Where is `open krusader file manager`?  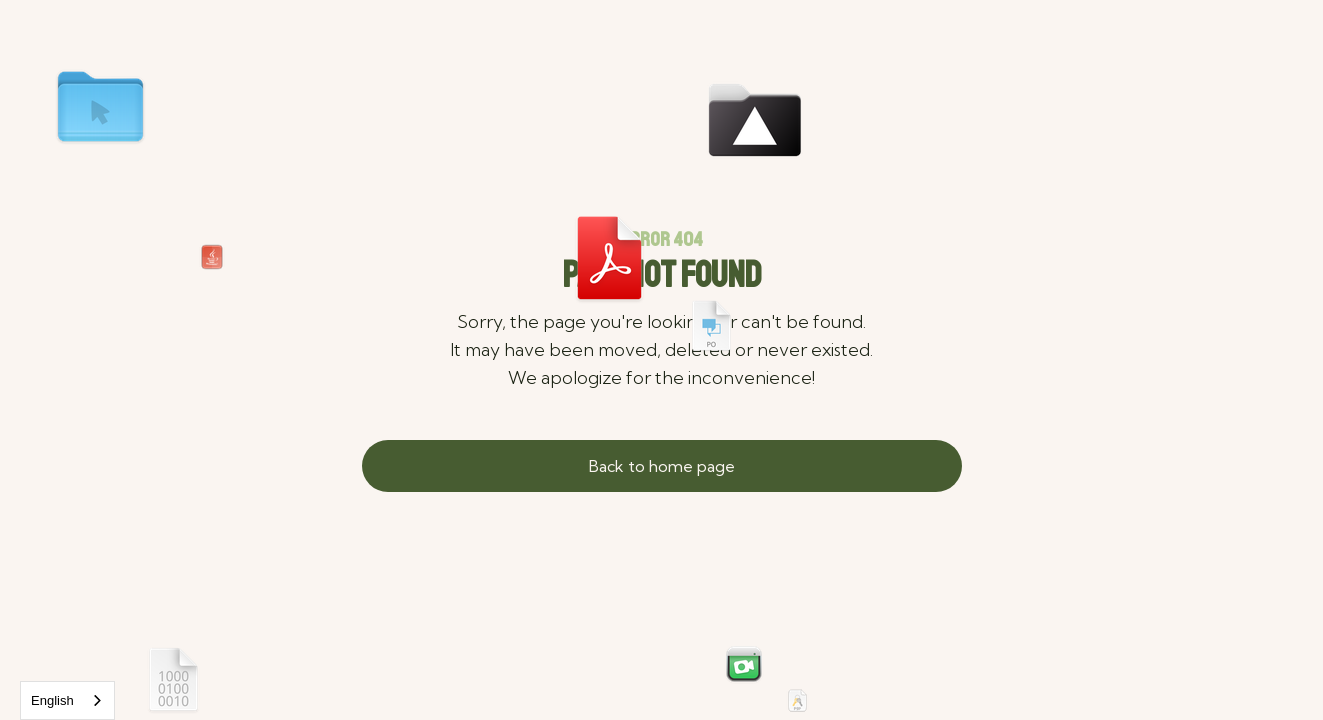
open krusader file manager is located at coordinates (100, 106).